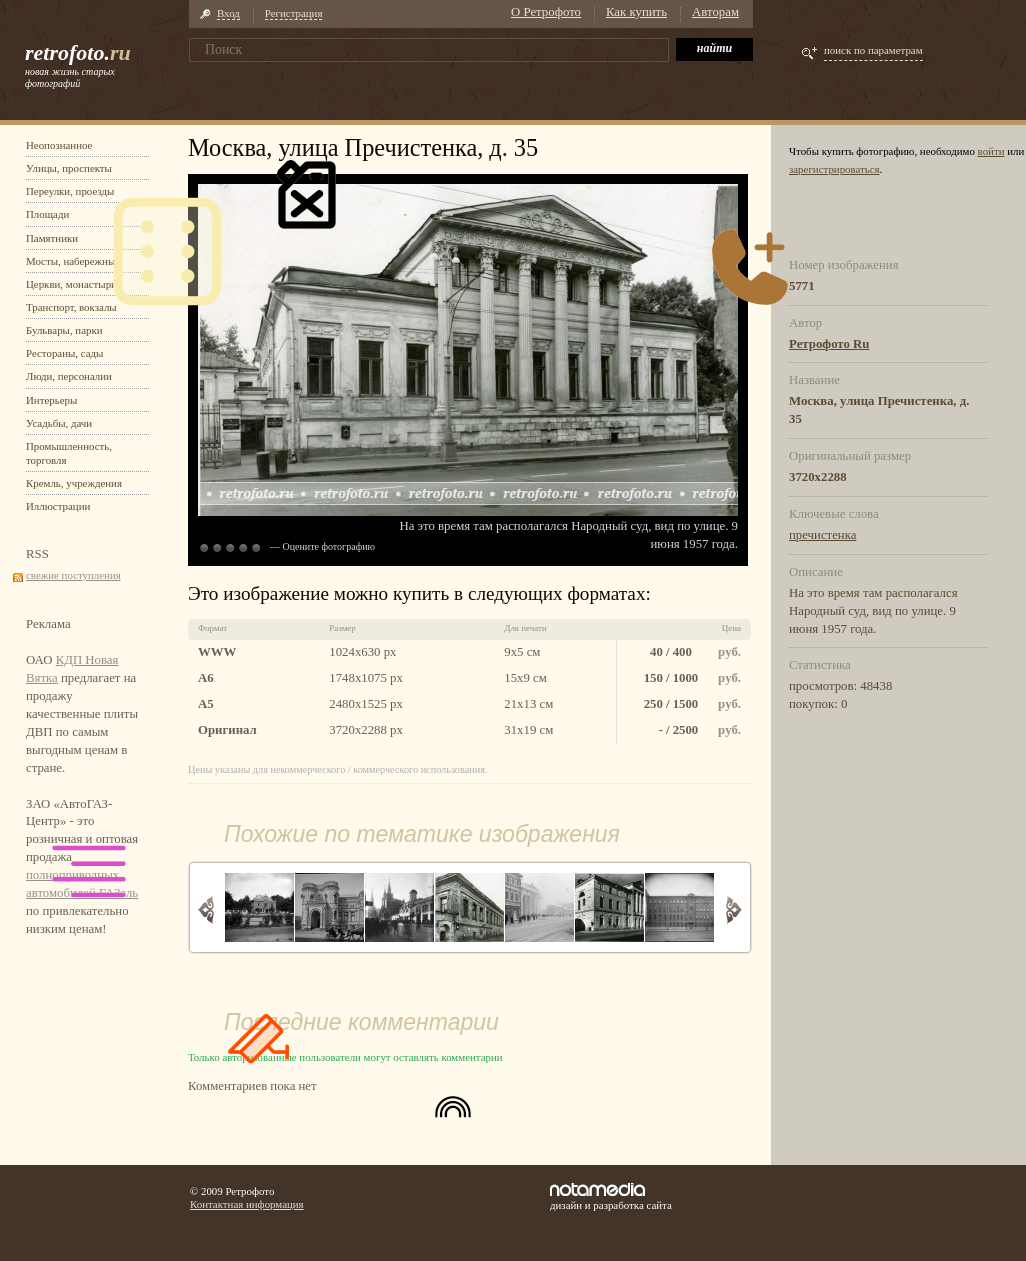  Describe the element at coordinates (751, 265) in the screenshot. I see `add a new contact` at that location.